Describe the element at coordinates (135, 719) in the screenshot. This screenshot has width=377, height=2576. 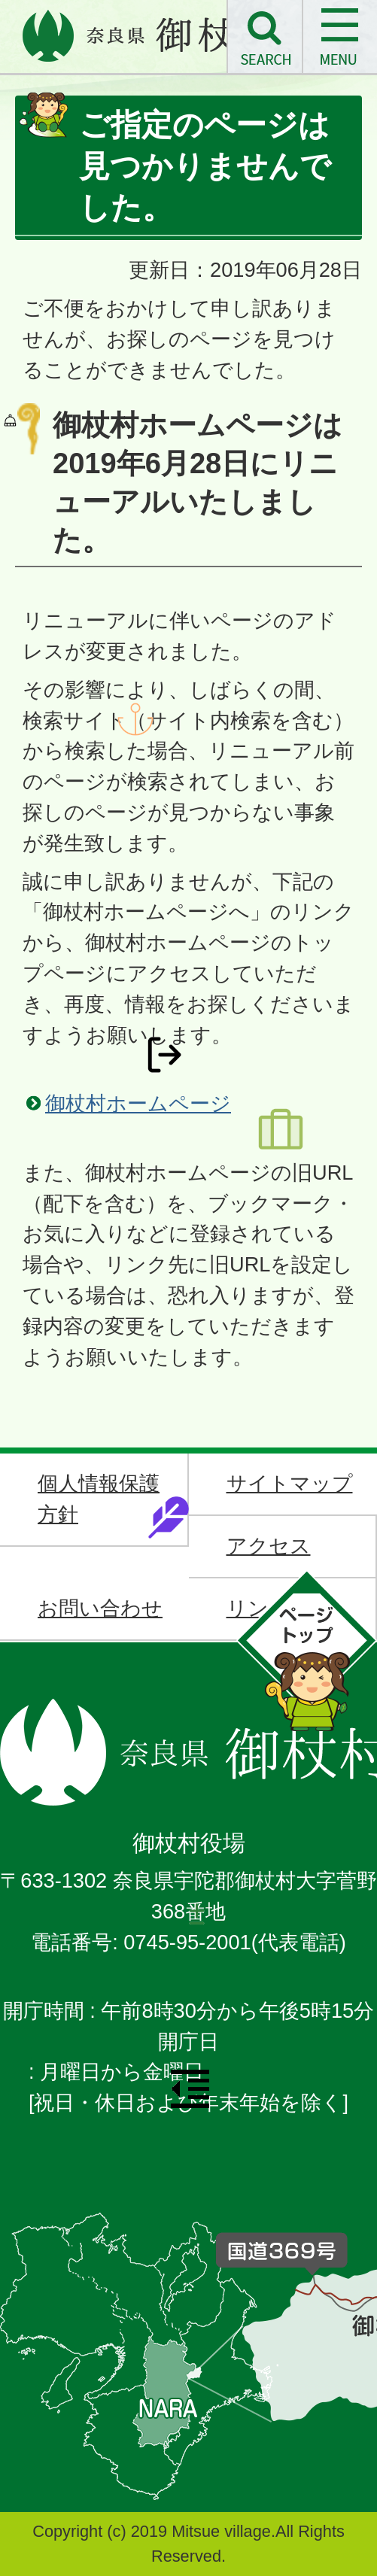
I see `anchor point or fixed position marker` at that location.